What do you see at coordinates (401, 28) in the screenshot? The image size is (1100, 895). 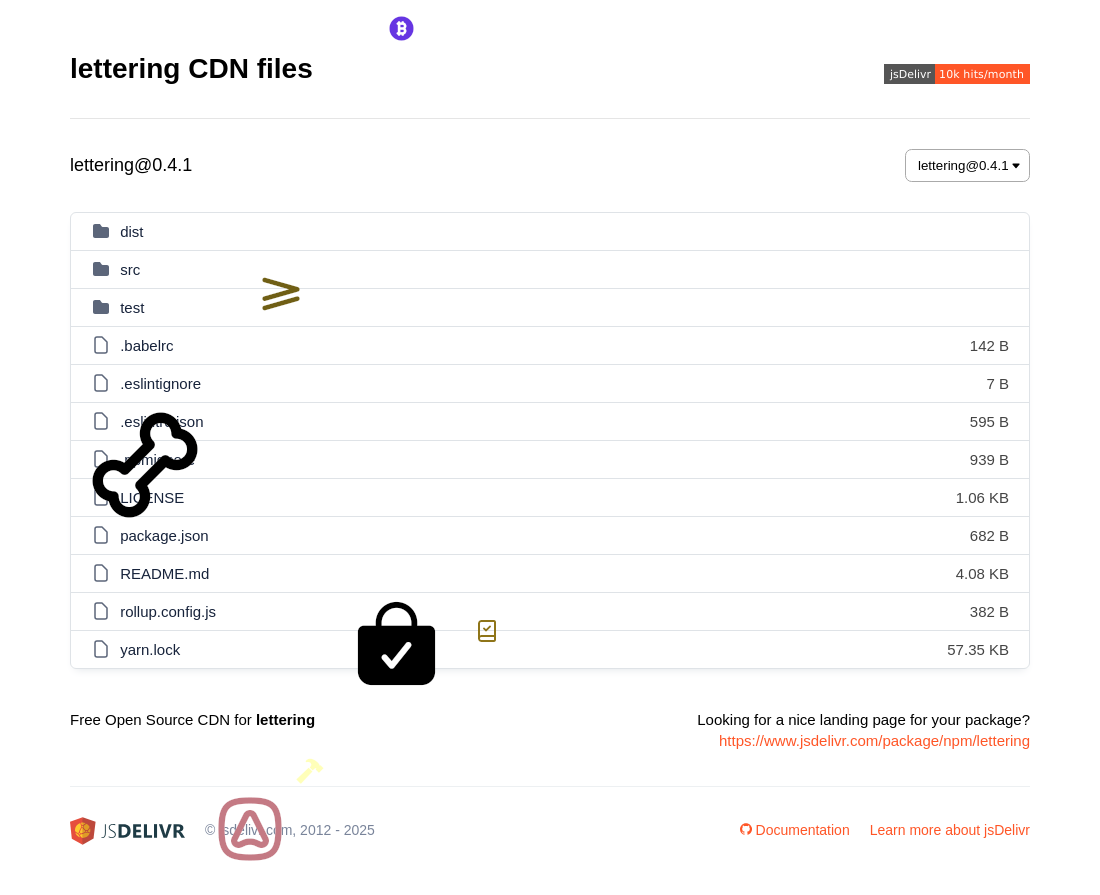 I see `view bitcoin wallet balance` at bounding box center [401, 28].